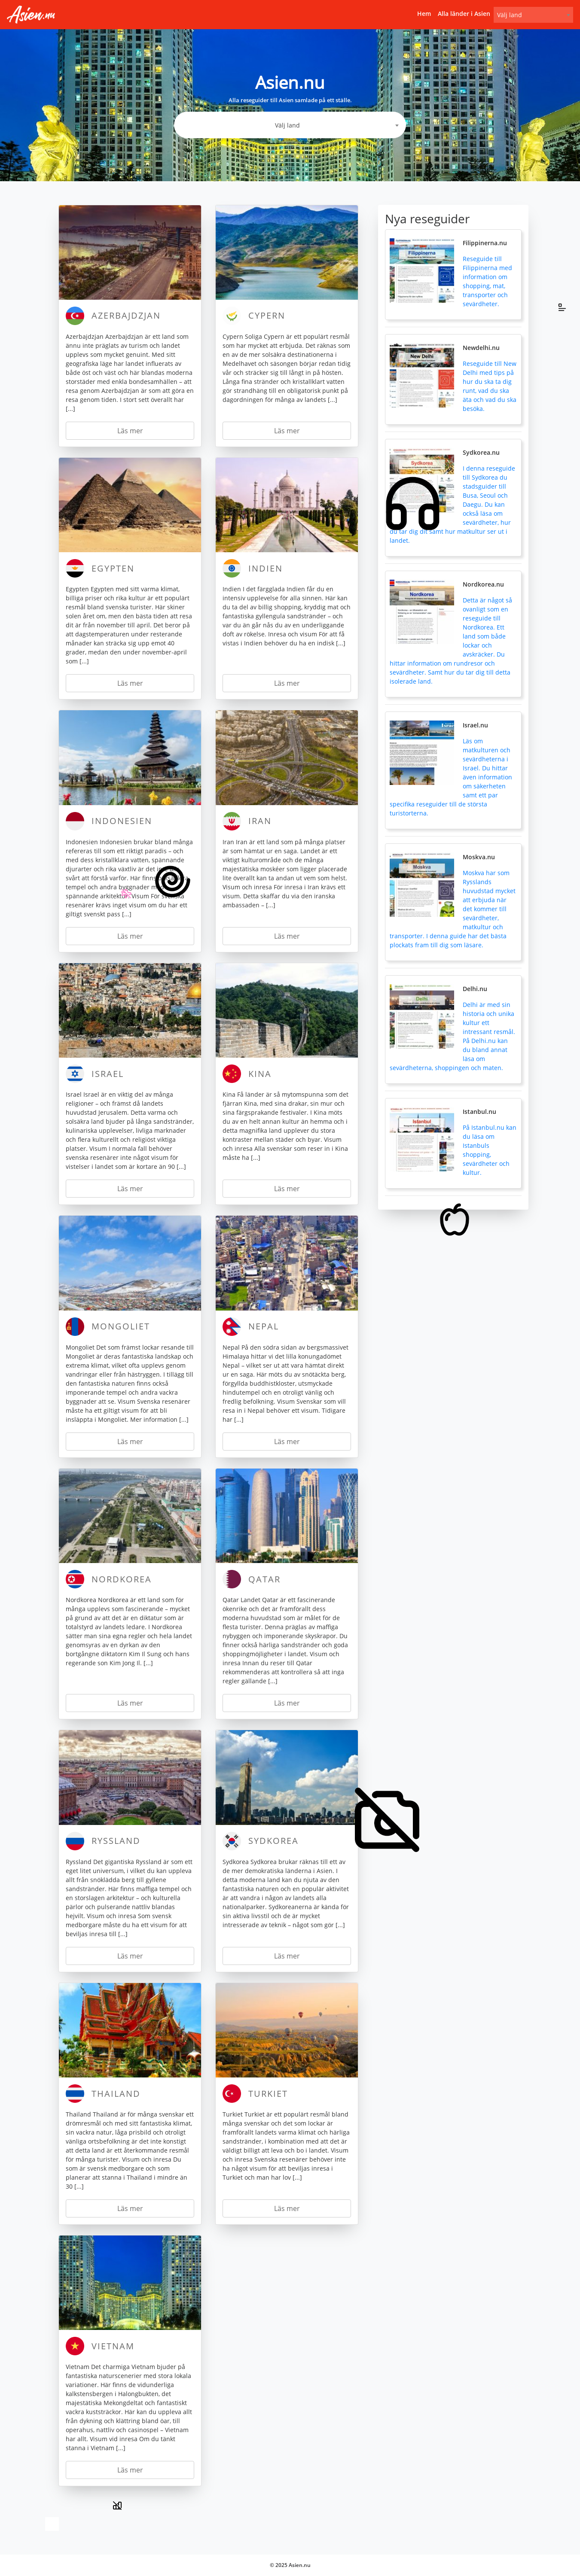  I want to click on indicates loading or processing in progress, so click(173, 882).